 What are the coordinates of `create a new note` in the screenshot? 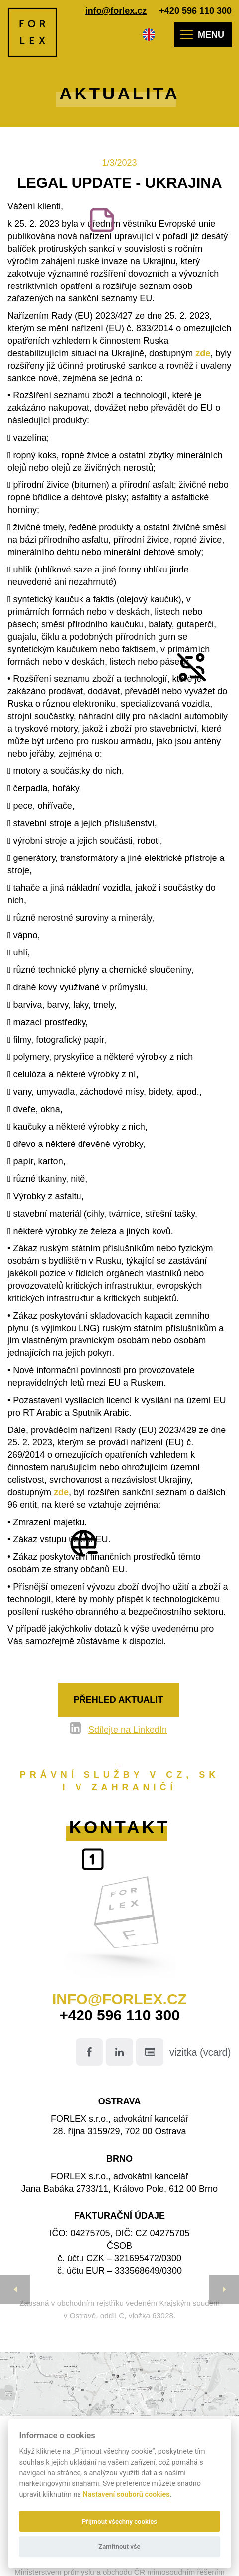 It's located at (102, 220).